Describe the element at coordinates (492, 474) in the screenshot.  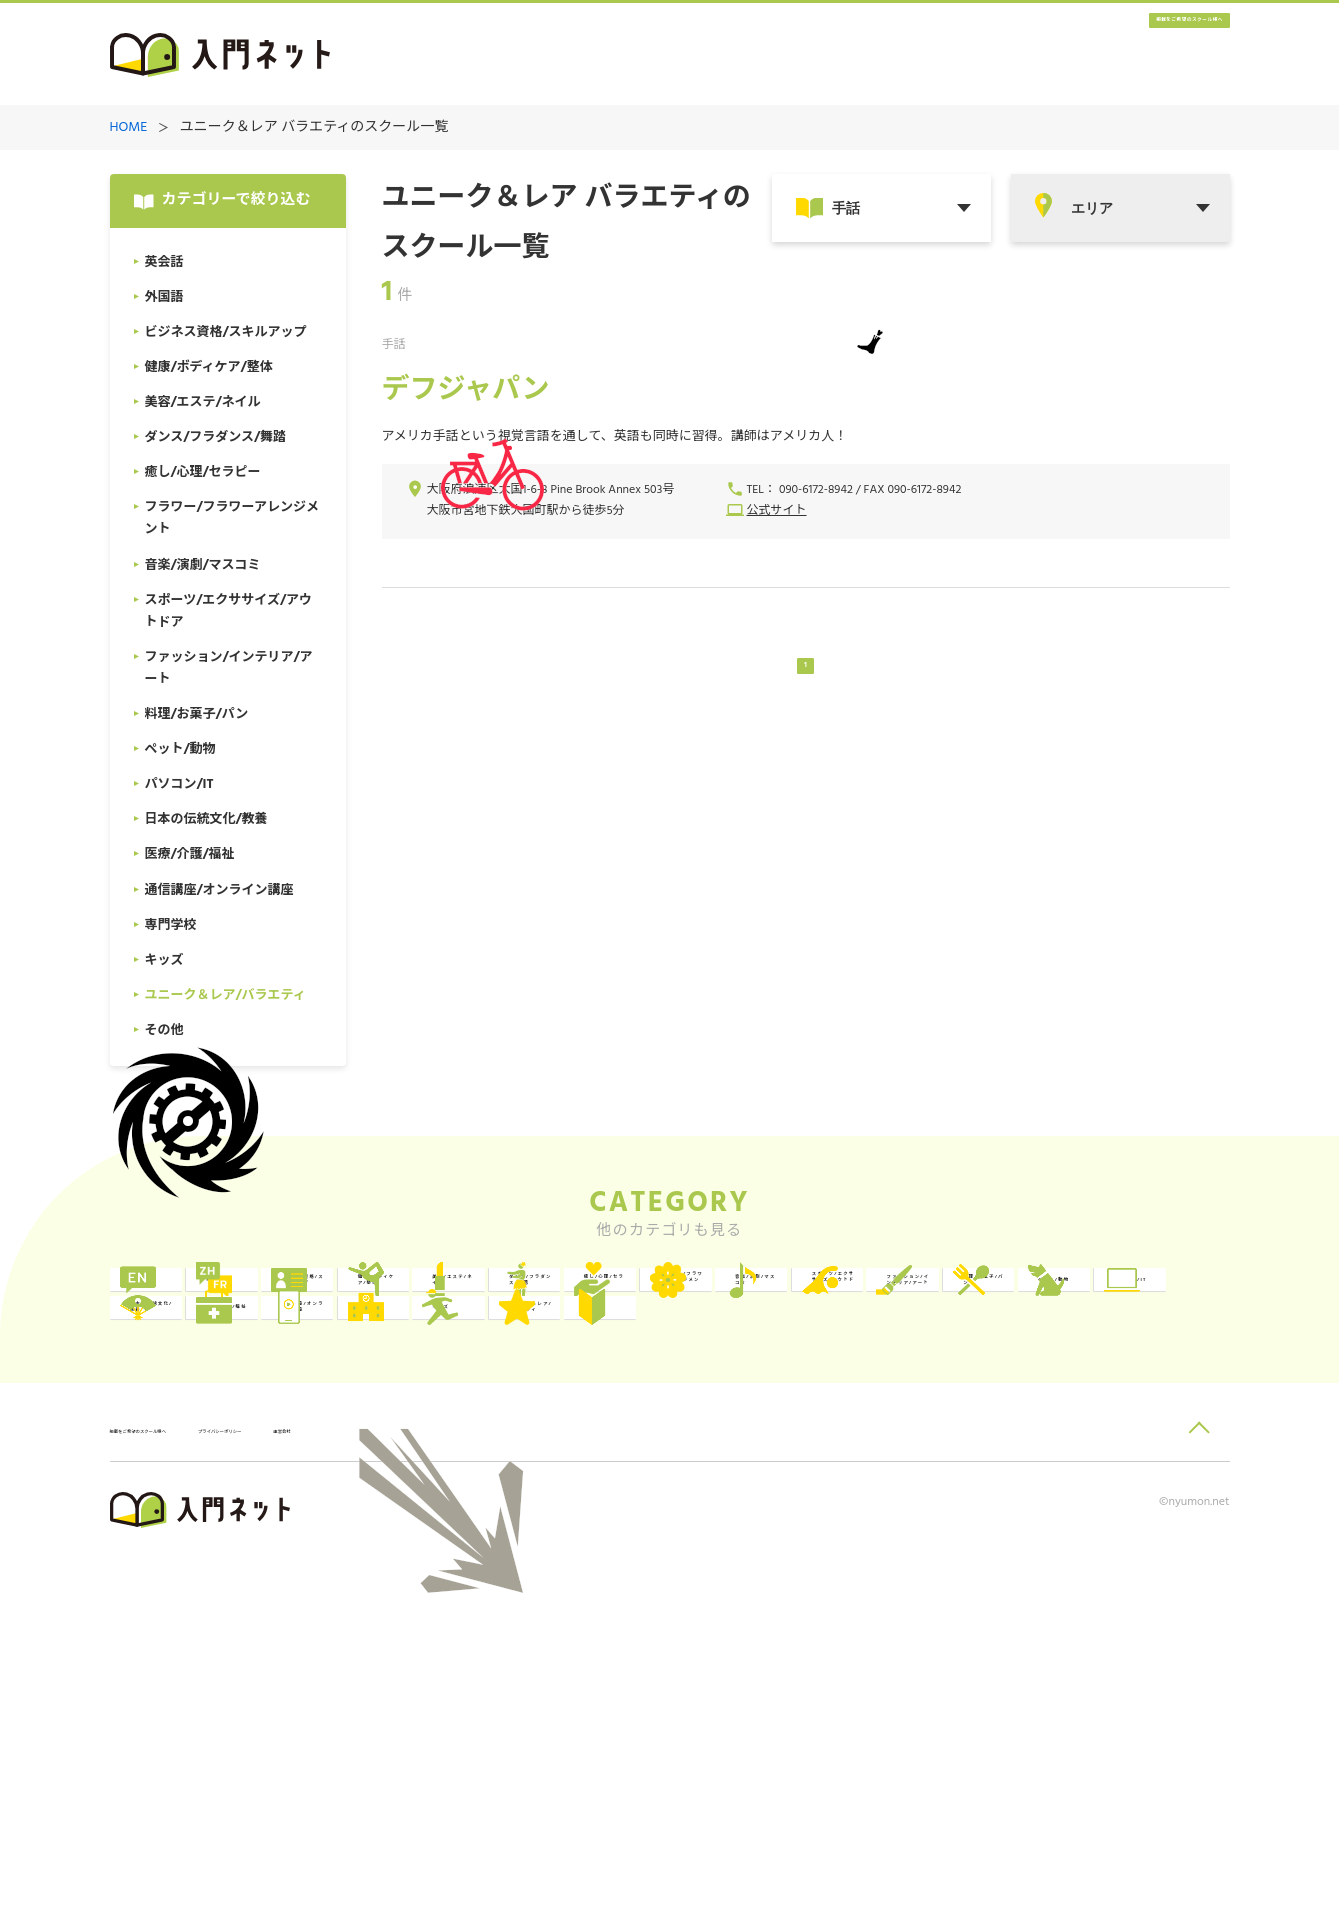
I see `select bicycle as transportation mode` at that location.